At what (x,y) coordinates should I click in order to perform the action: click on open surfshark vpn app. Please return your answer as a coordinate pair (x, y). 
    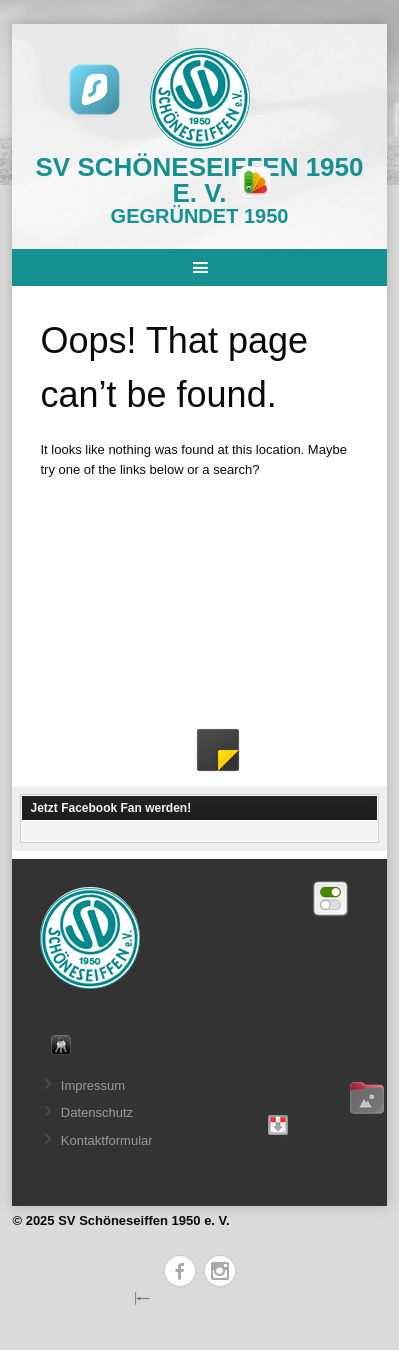
    Looking at the image, I should click on (94, 89).